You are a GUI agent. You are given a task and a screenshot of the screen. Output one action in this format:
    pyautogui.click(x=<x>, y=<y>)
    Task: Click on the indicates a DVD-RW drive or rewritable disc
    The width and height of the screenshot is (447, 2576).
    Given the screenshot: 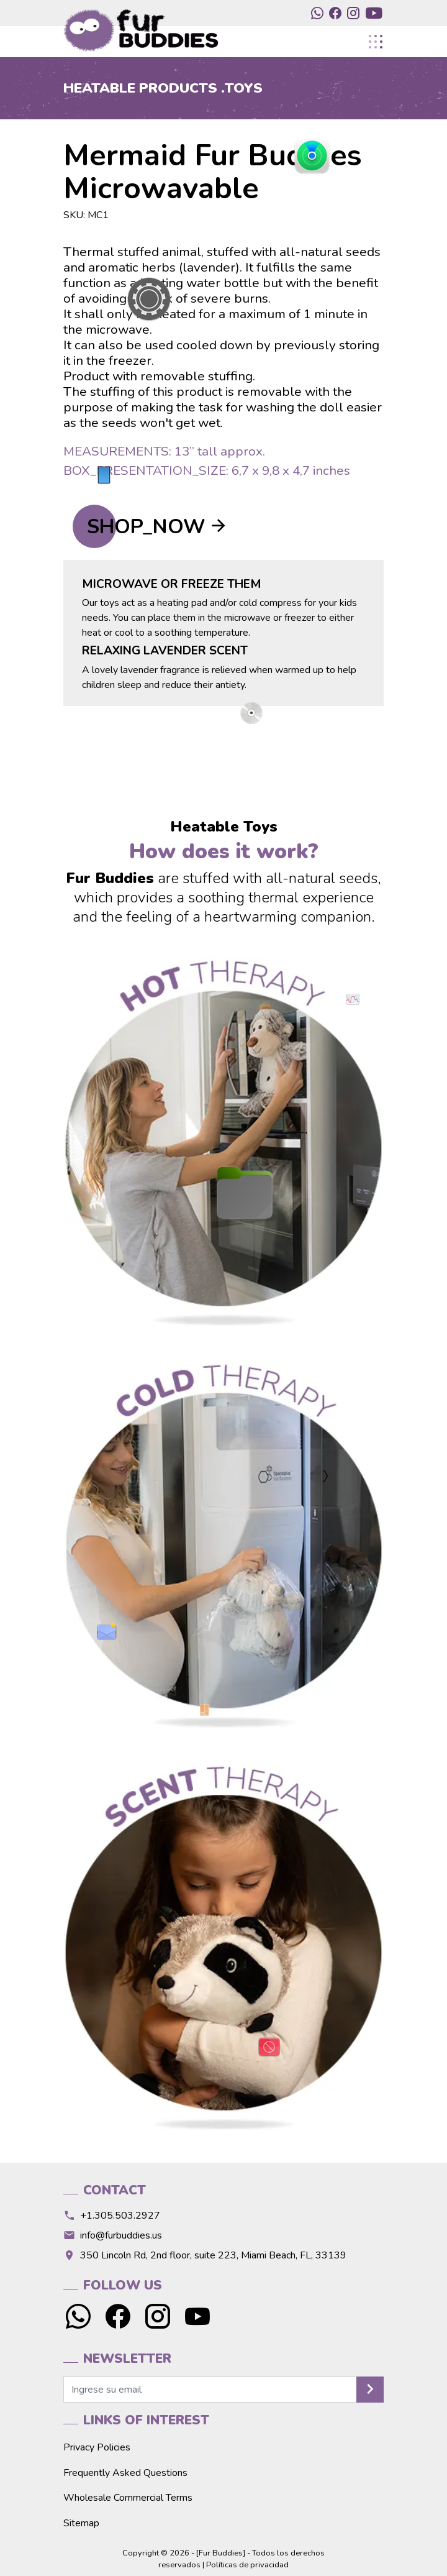 What is the action you would take?
    pyautogui.click(x=251, y=713)
    